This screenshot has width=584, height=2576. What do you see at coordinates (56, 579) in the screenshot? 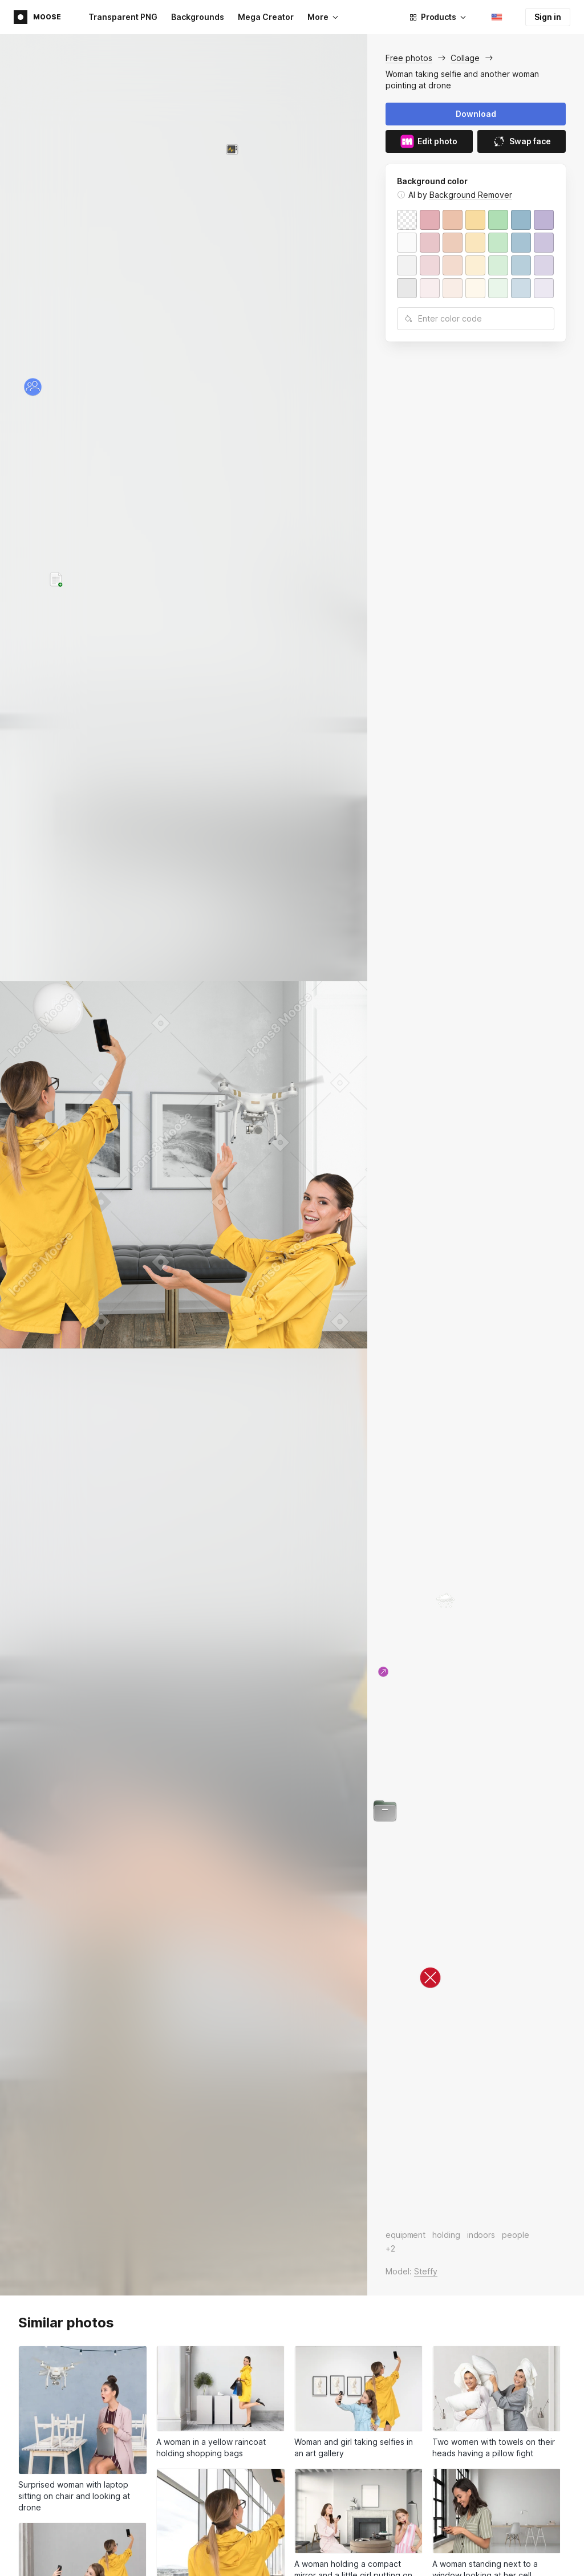
I see `create a new text document` at bounding box center [56, 579].